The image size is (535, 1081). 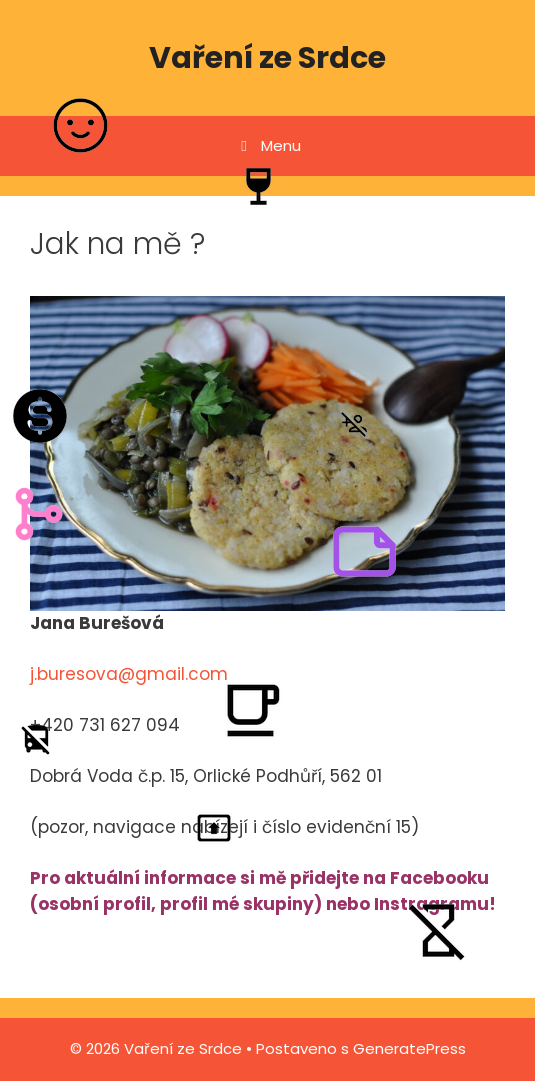 What do you see at coordinates (258, 186) in the screenshot?
I see `find nearby wine bars or restaurants` at bounding box center [258, 186].